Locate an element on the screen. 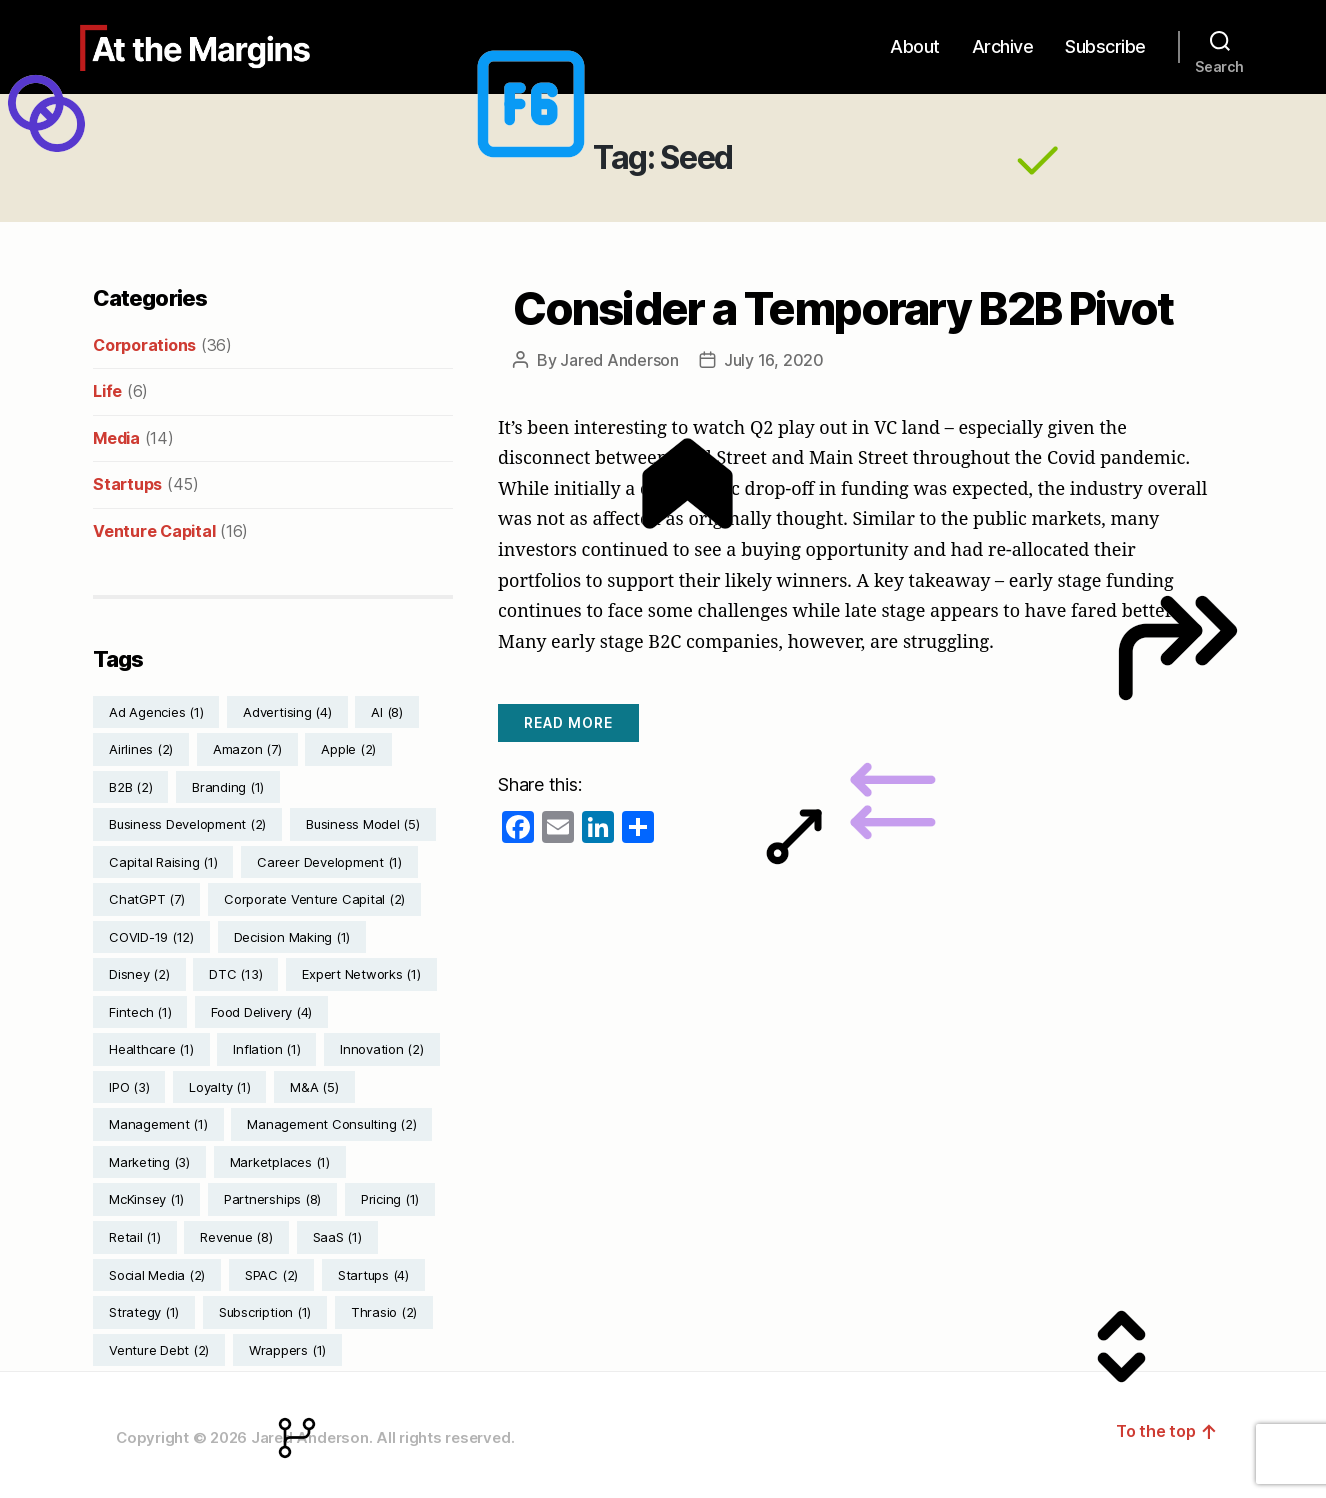  expand or collapse a section is located at coordinates (1121, 1346).